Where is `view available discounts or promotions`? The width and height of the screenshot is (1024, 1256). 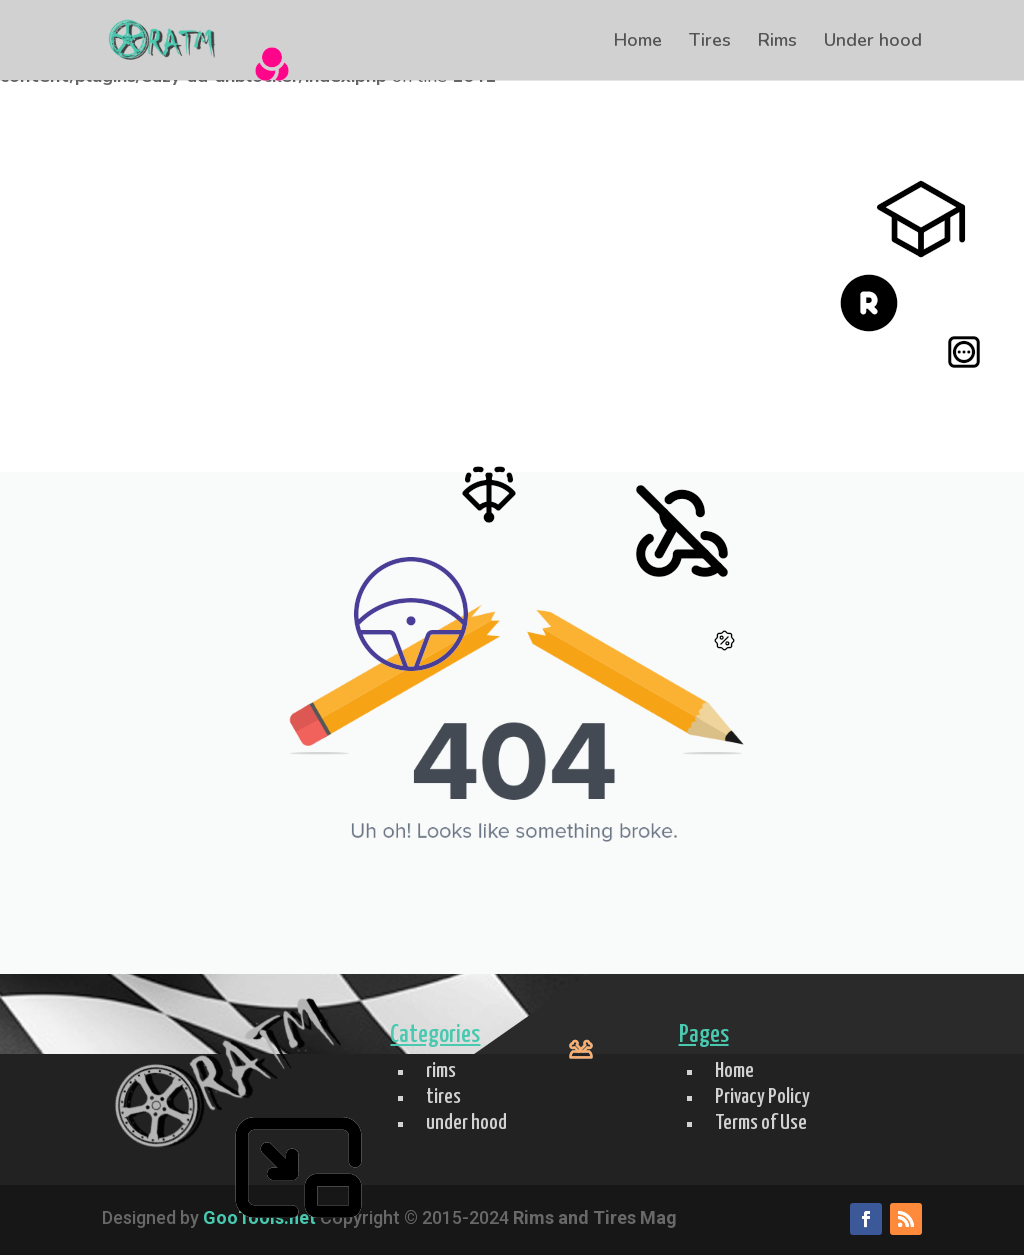
view available discounts or promotions is located at coordinates (724, 640).